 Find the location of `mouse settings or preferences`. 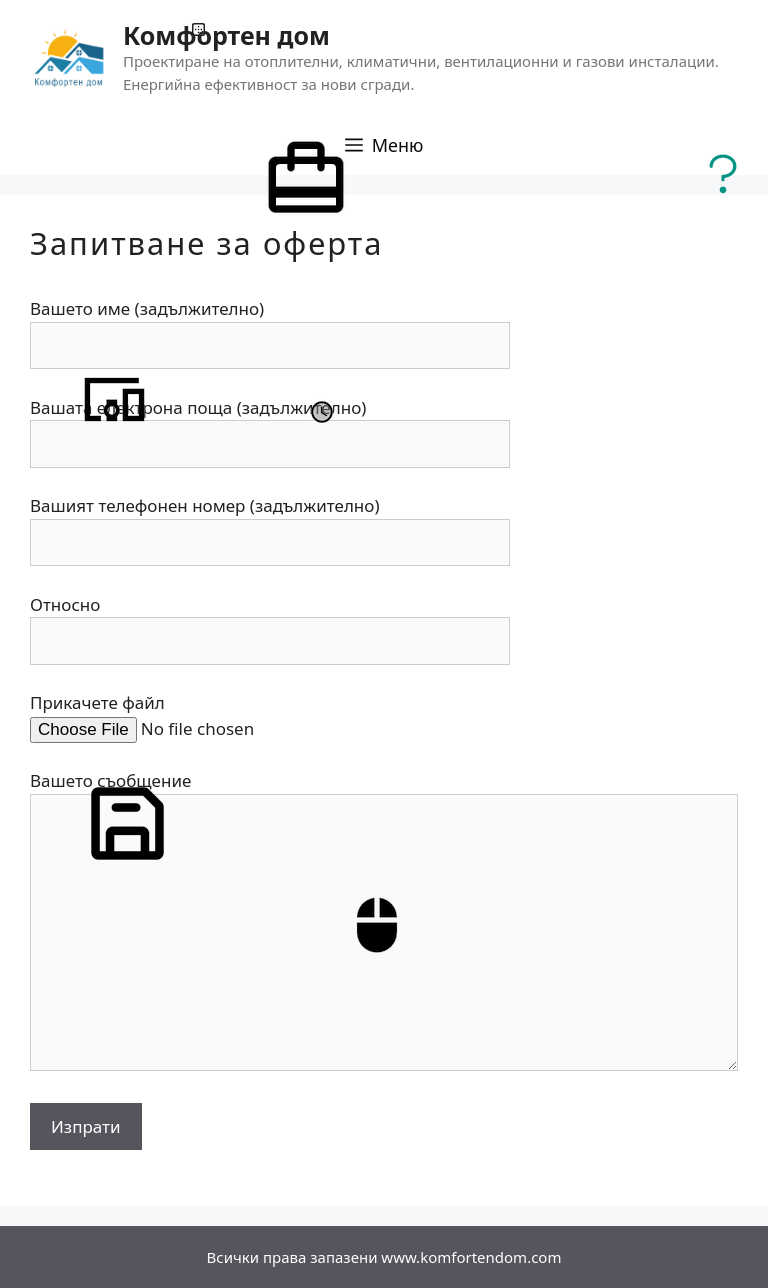

mouse settings or preferences is located at coordinates (377, 925).